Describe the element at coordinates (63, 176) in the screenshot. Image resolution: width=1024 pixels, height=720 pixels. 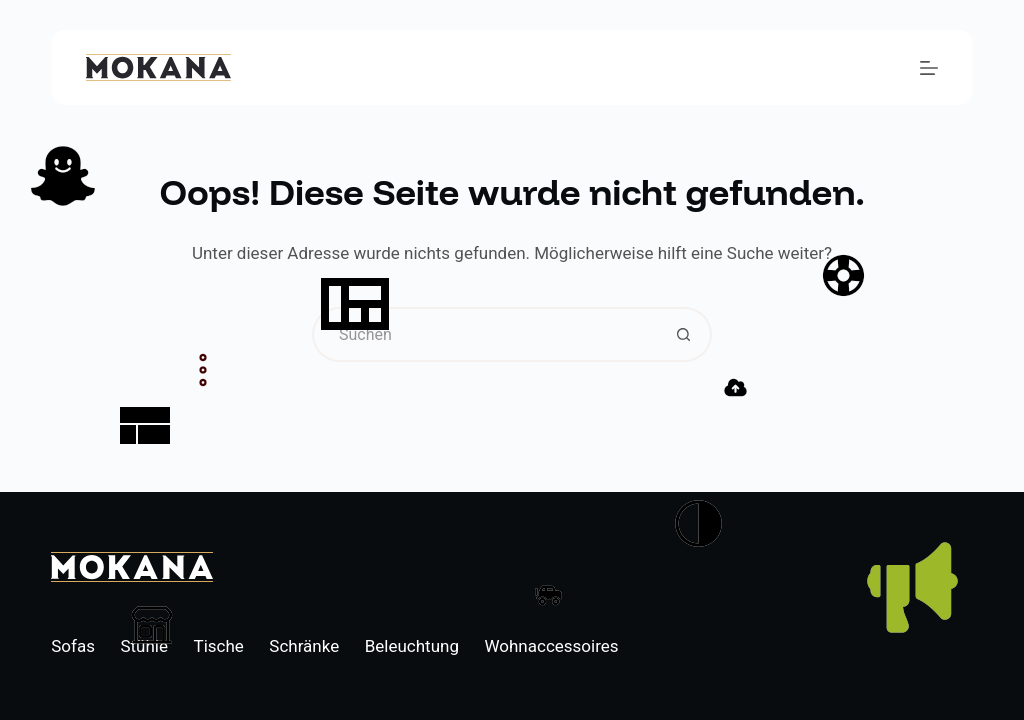
I see `open snapchat app` at that location.